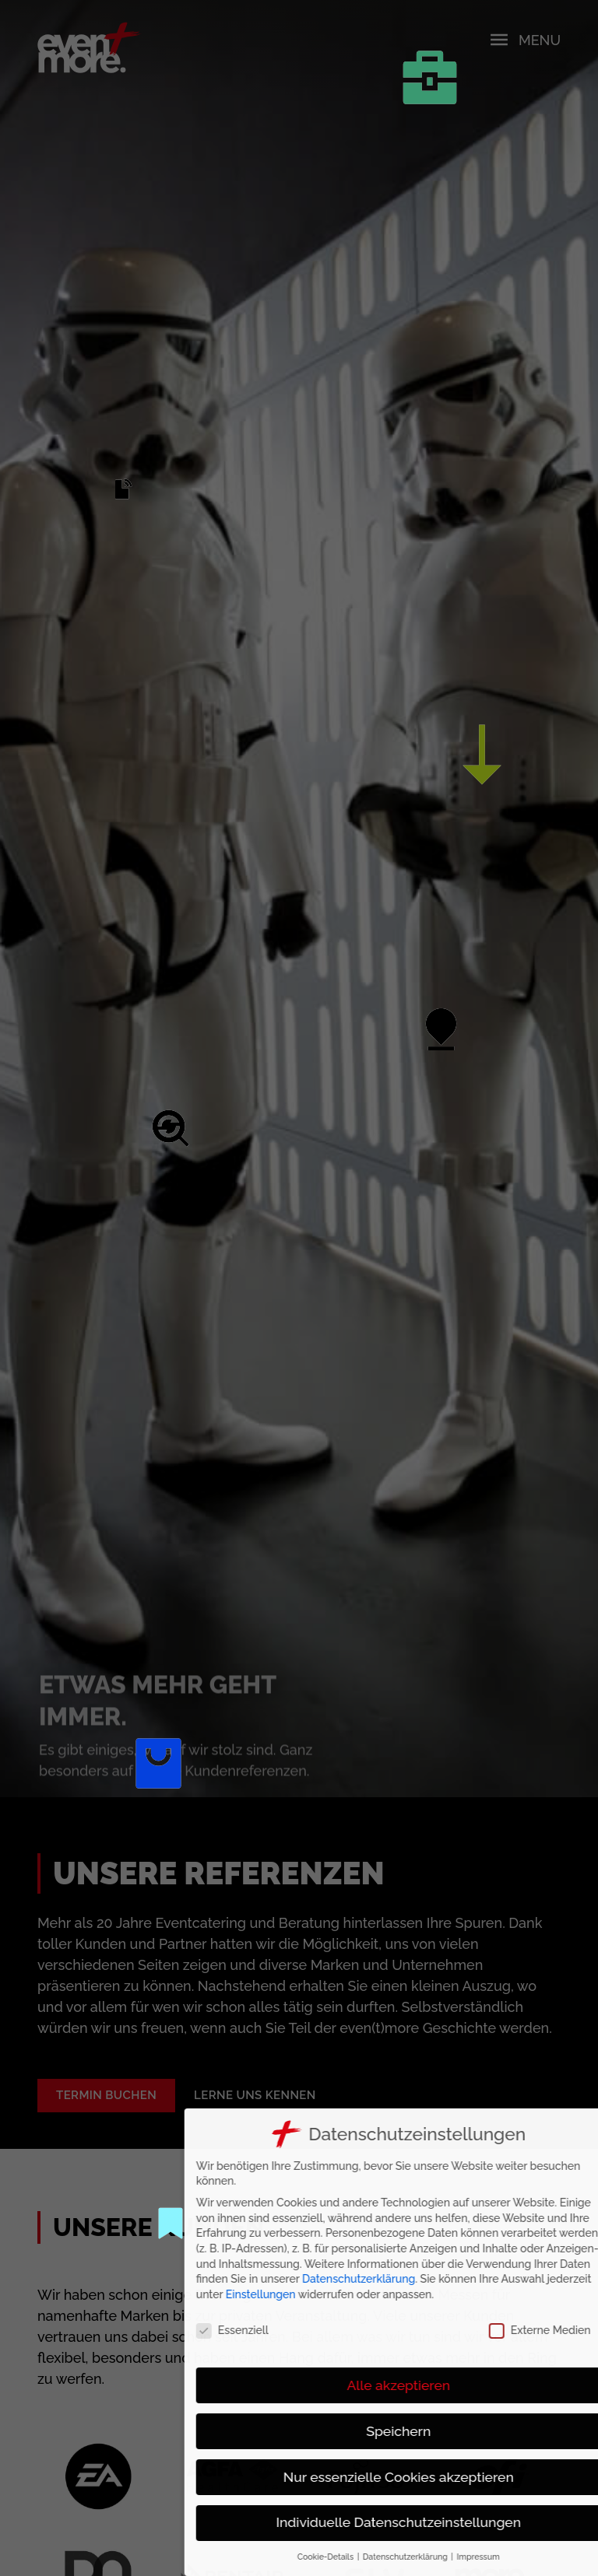  What do you see at coordinates (171, 2223) in the screenshot?
I see `save this item to your bookmarks` at bounding box center [171, 2223].